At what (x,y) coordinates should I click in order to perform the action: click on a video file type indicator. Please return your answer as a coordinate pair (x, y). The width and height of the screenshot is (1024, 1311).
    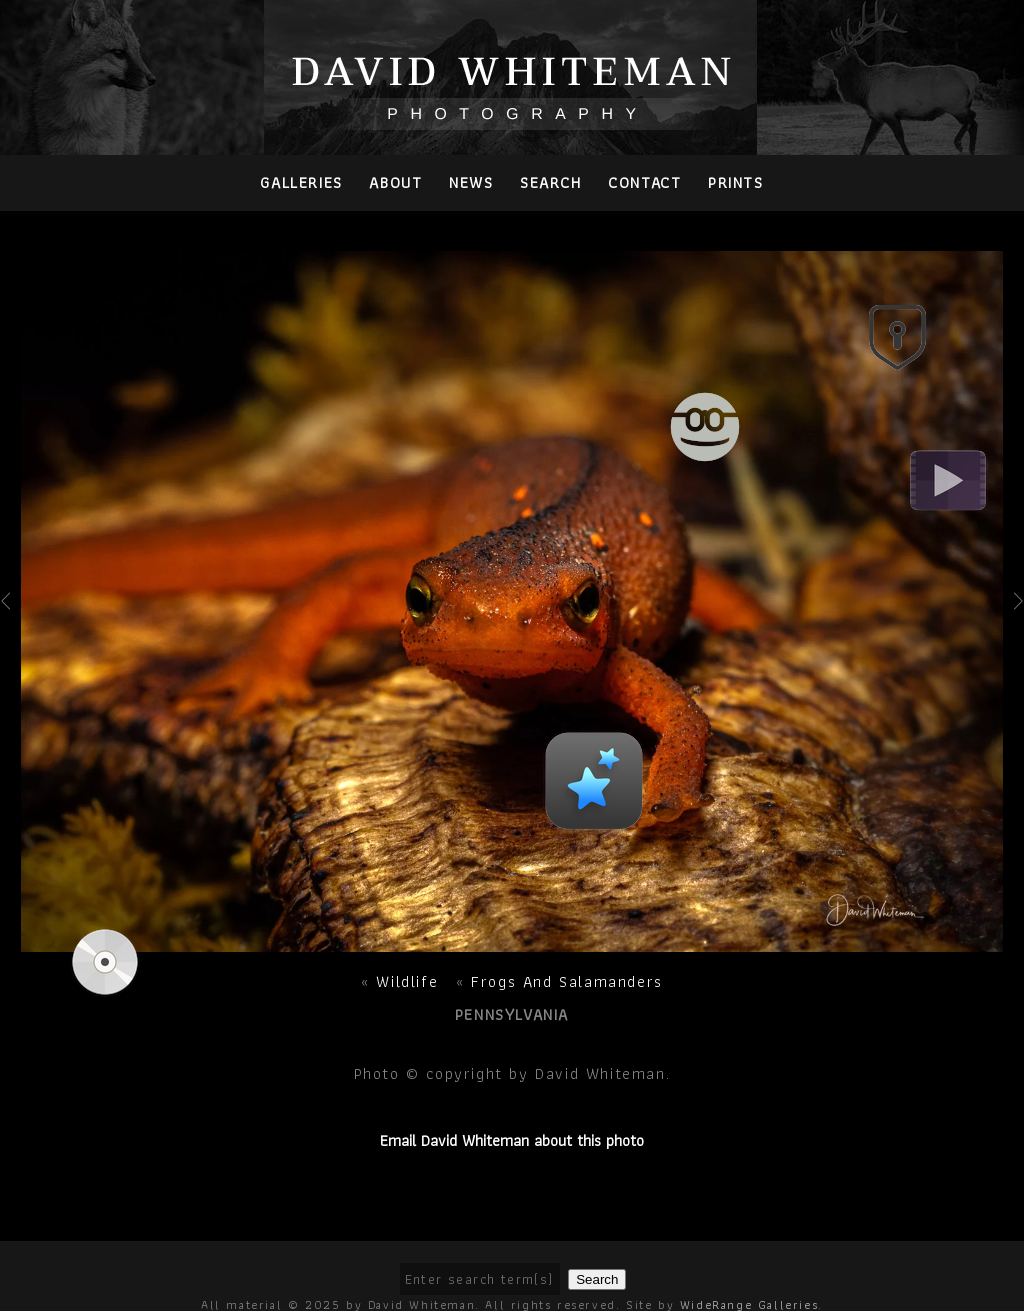
    Looking at the image, I should click on (948, 475).